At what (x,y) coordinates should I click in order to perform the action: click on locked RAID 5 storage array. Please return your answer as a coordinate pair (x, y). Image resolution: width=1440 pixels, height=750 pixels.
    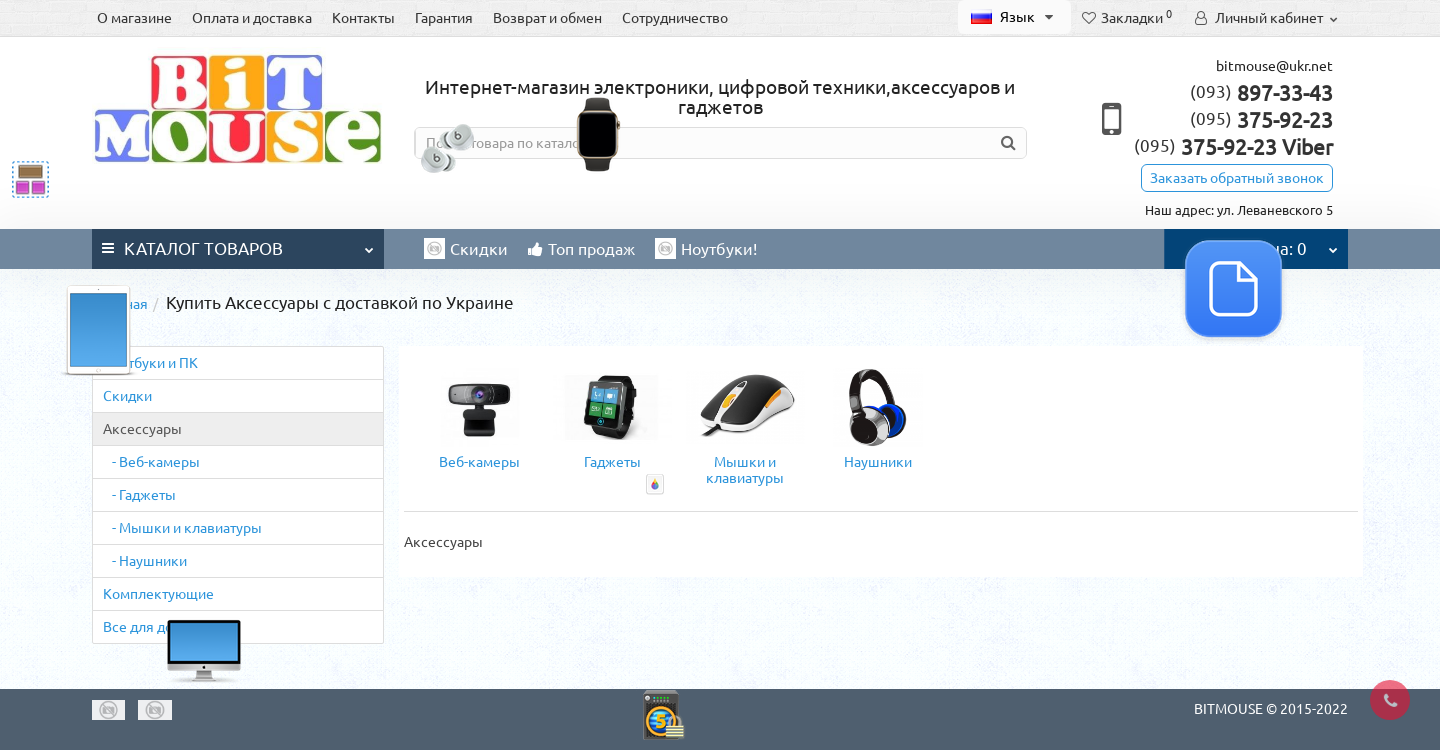
    Looking at the image, I should click on (661, 715).